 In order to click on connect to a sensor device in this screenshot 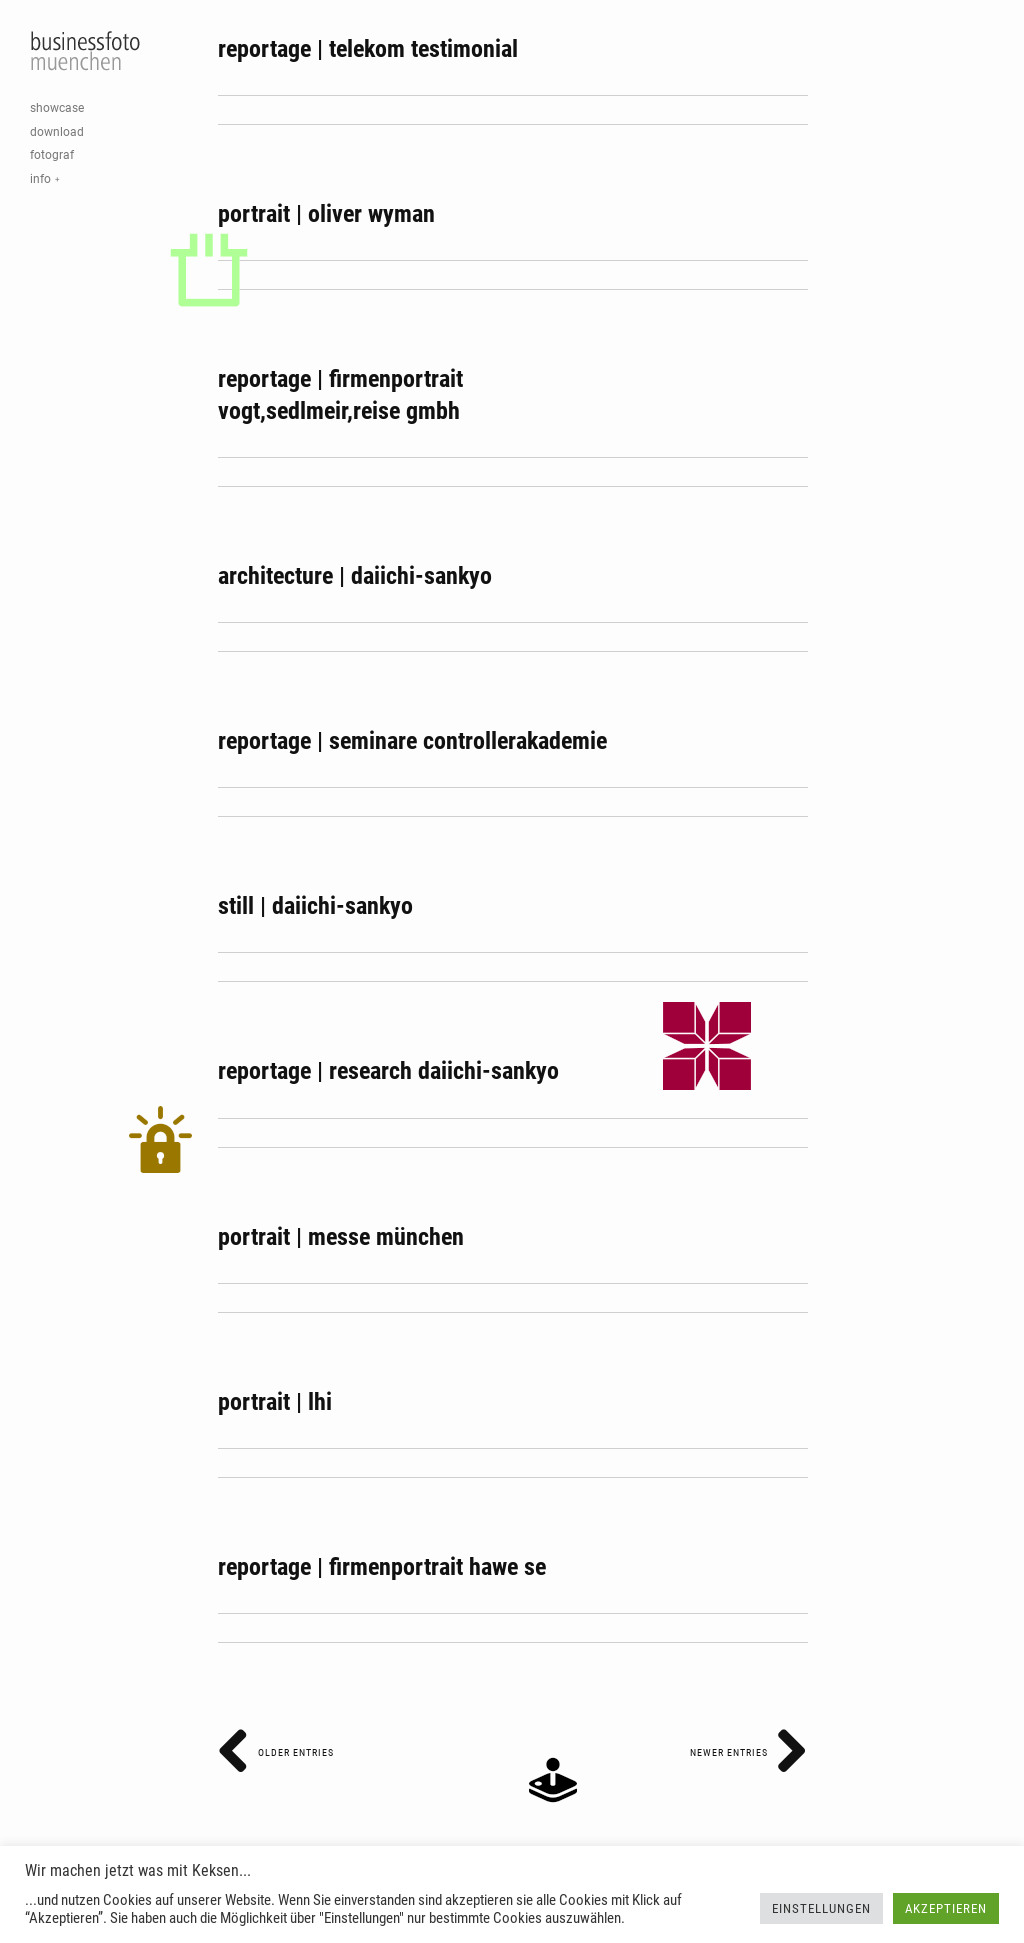, I will do `click(209, 272)`.